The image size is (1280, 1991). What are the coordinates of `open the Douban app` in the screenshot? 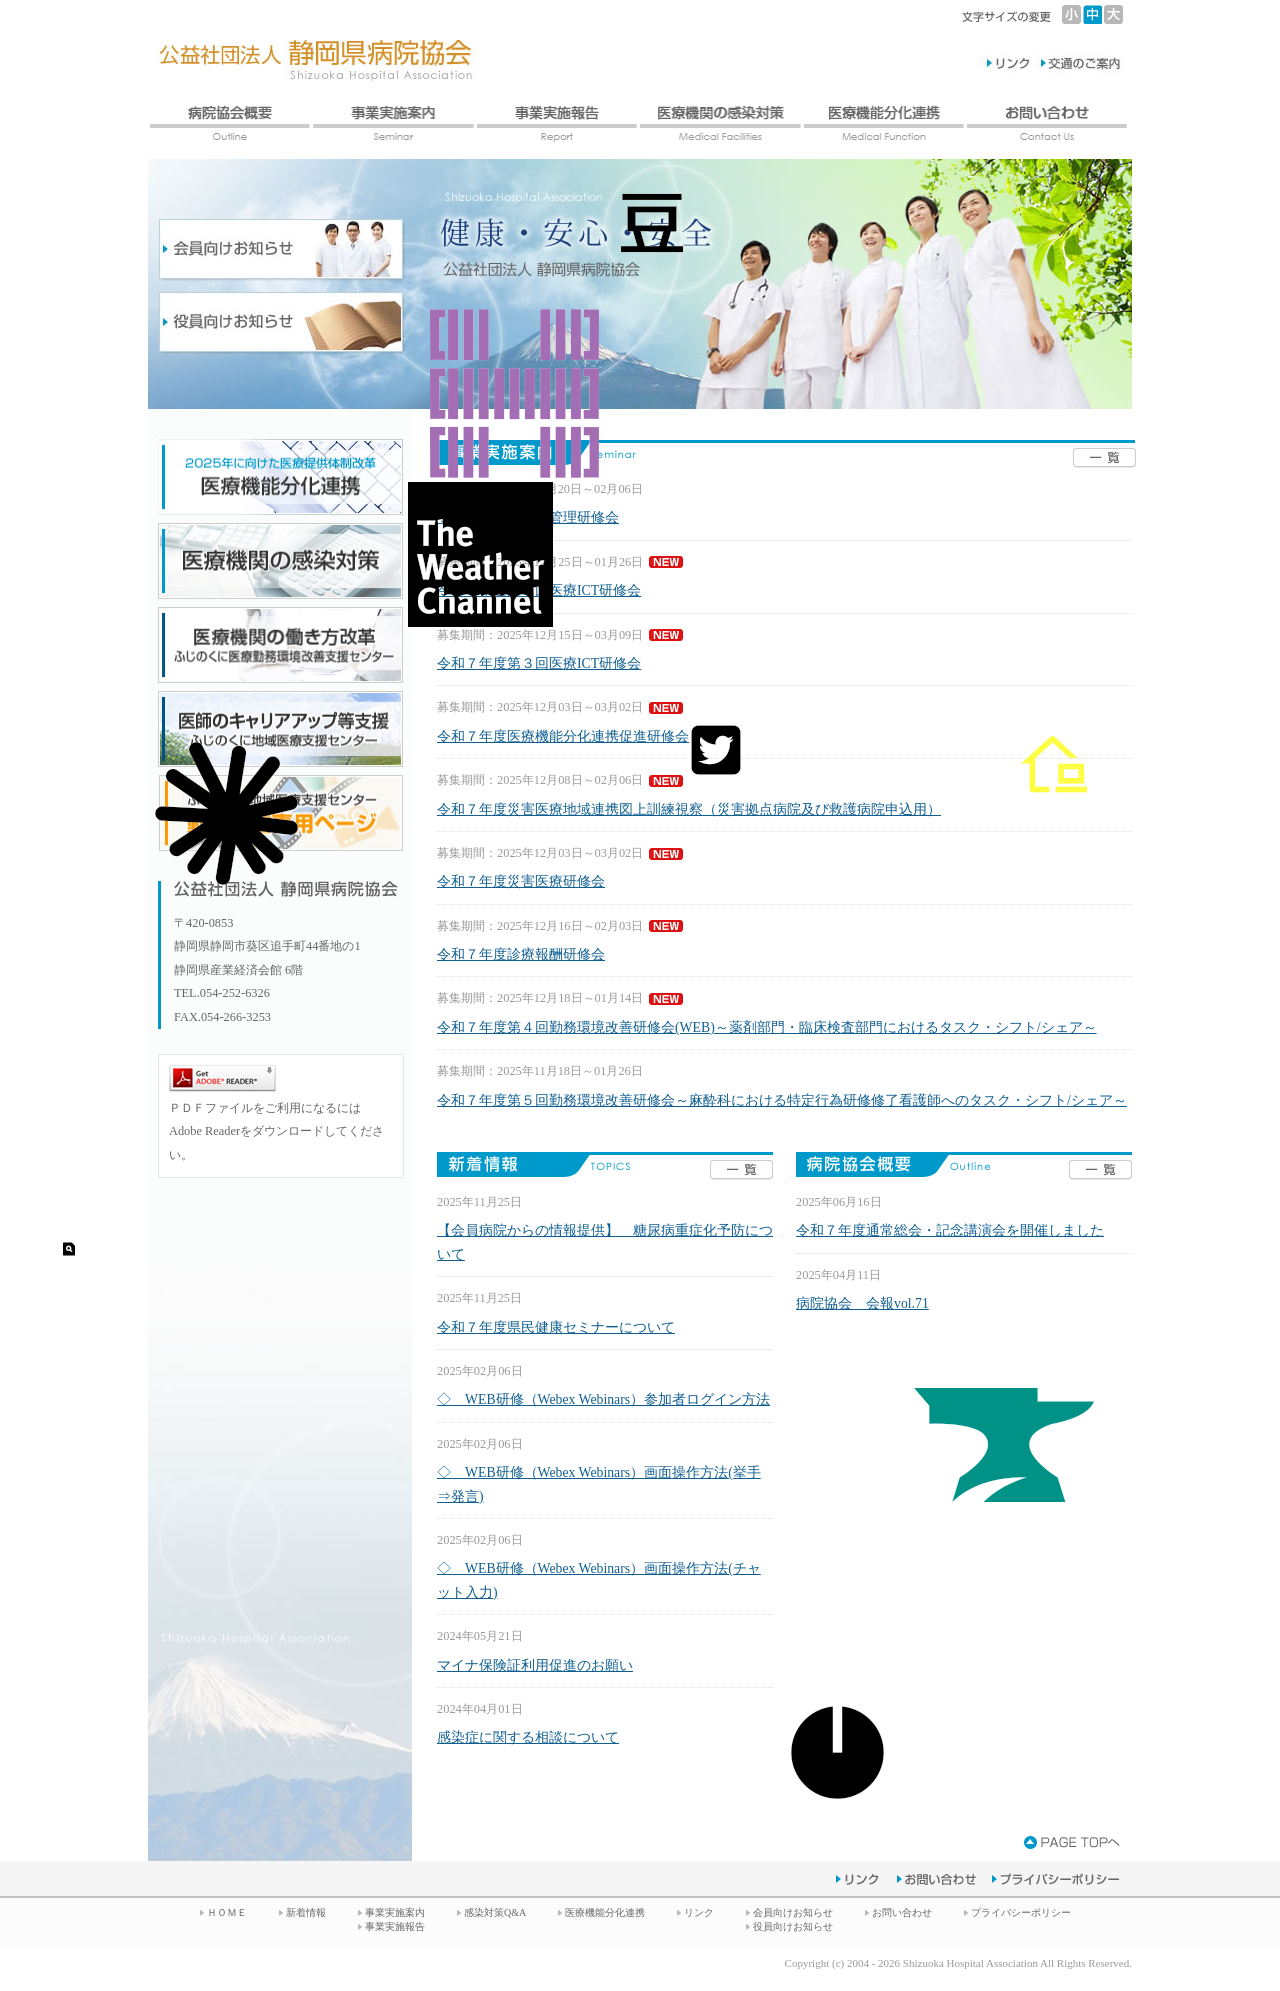 It's located at (652, 223).